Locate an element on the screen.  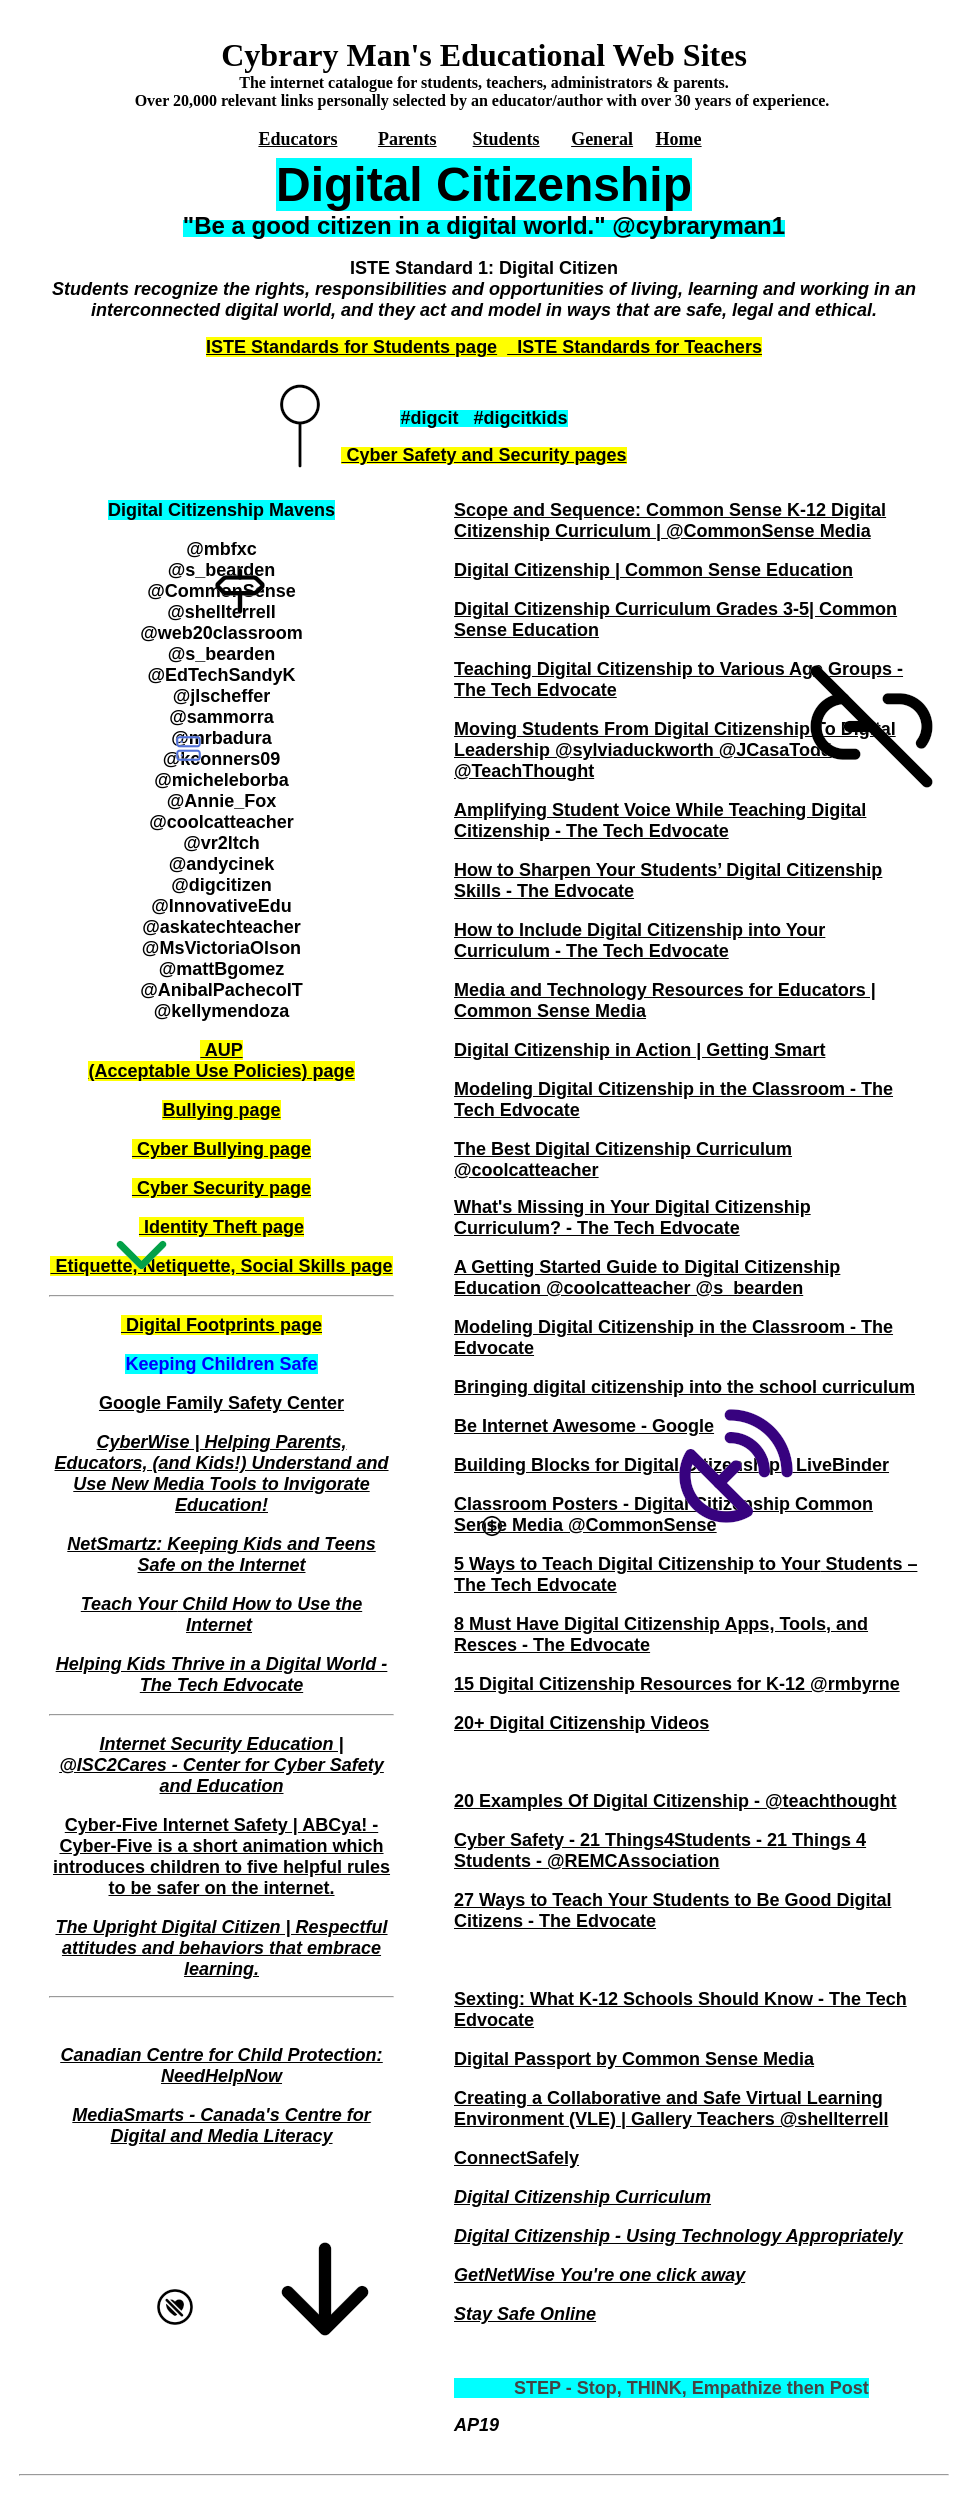
access navigation or directions is located at coordinates (240, 591).